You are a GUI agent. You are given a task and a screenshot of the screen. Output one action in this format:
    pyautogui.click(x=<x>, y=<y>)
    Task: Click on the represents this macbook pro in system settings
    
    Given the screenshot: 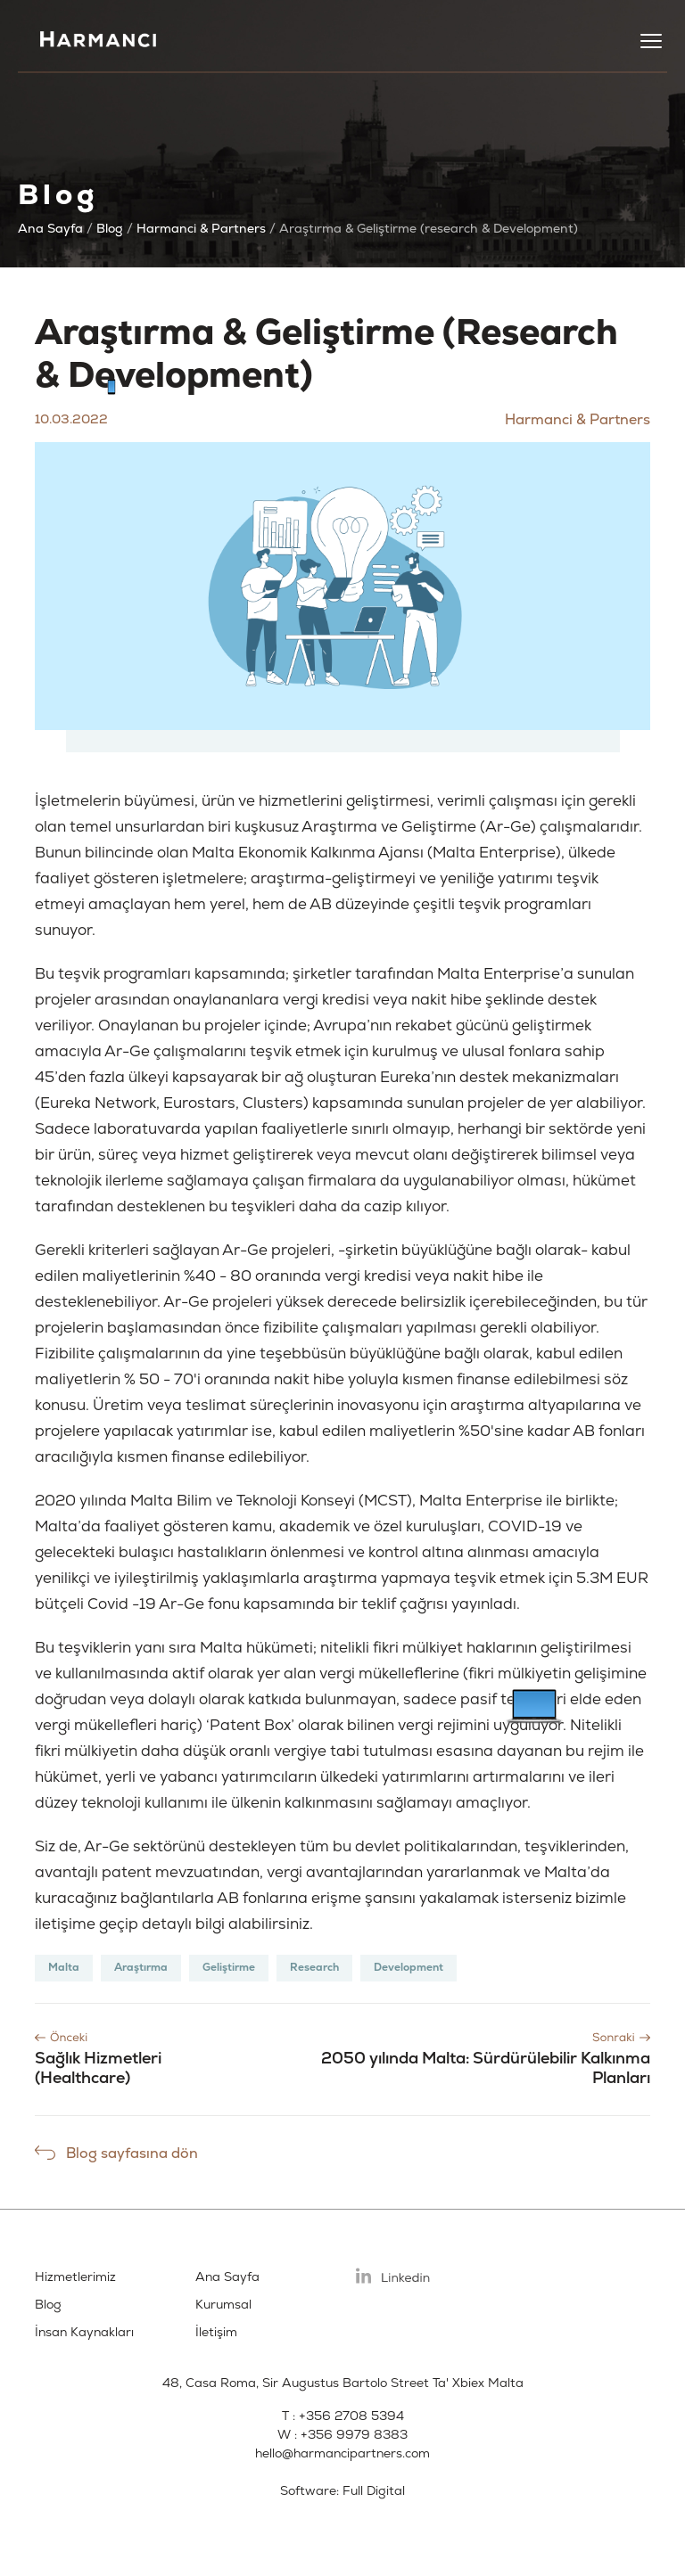 What is the action you would take?
    pyautogui.click(x=534, y=1702)
    